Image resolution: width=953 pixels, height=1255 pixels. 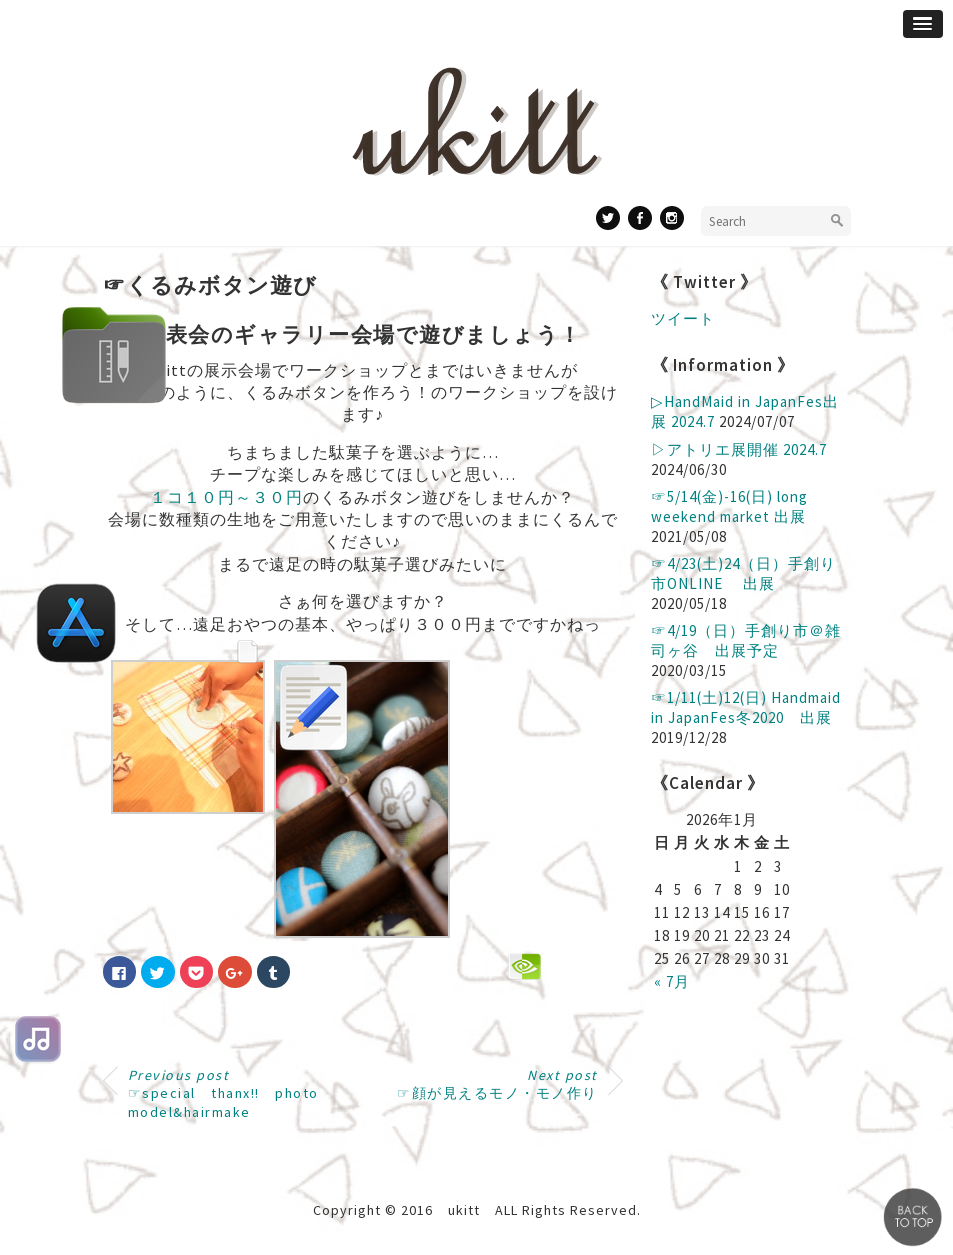 I want to click on open mousai music recognition app, so click(x=38, y=1039).